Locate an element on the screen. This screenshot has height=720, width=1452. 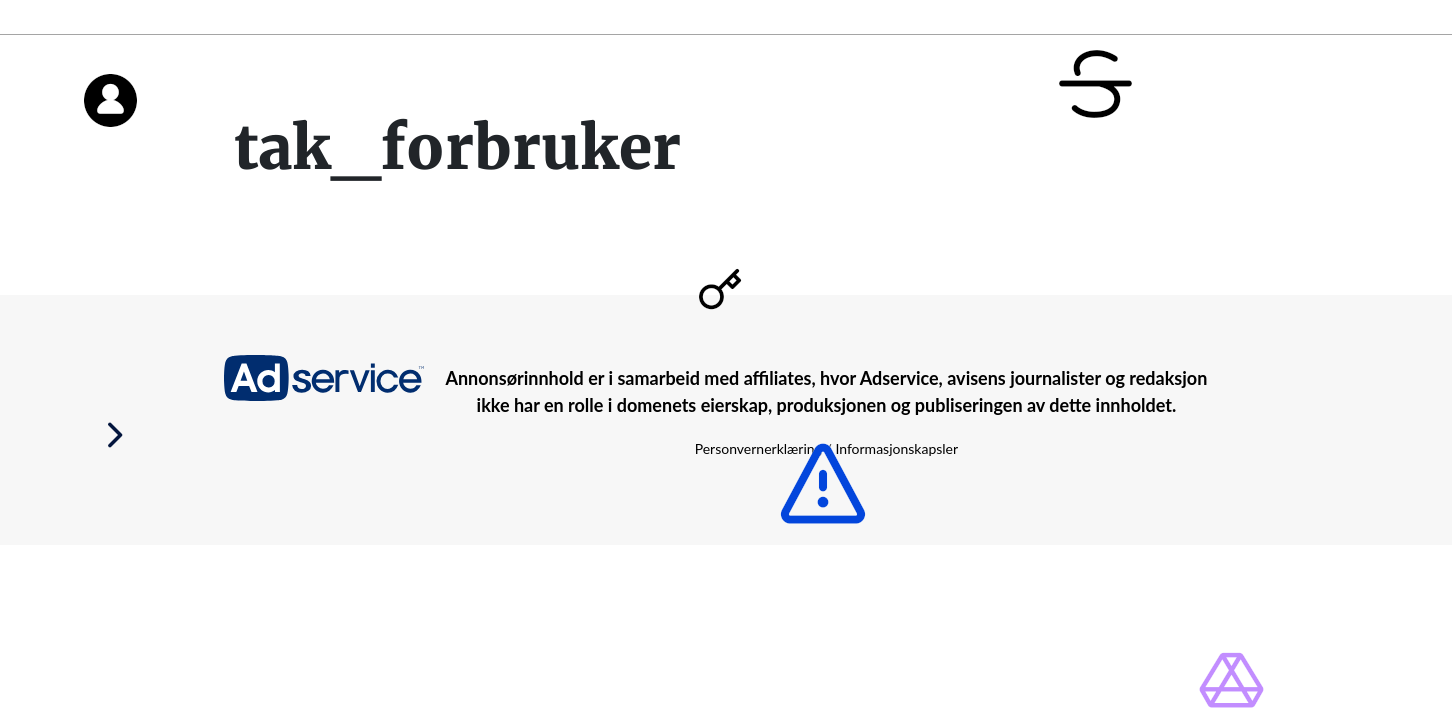
access security or password settings is located at coordinates (720, 290).